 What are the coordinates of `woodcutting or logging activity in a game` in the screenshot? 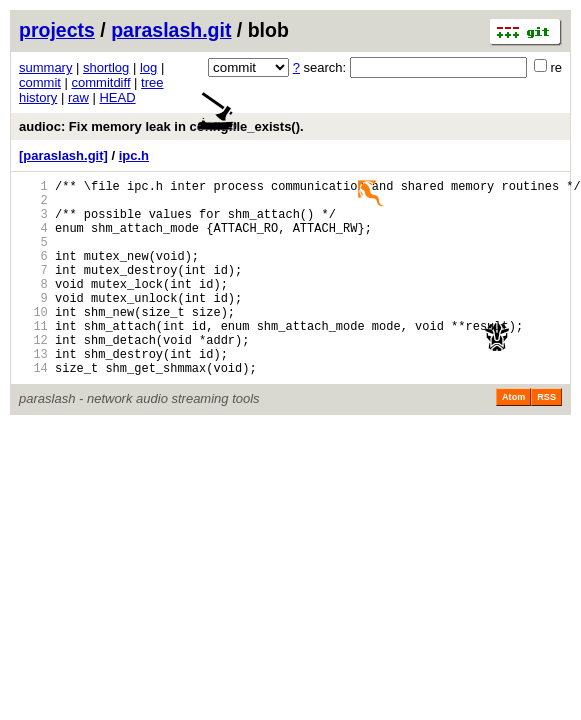 It's located at (217, 111).